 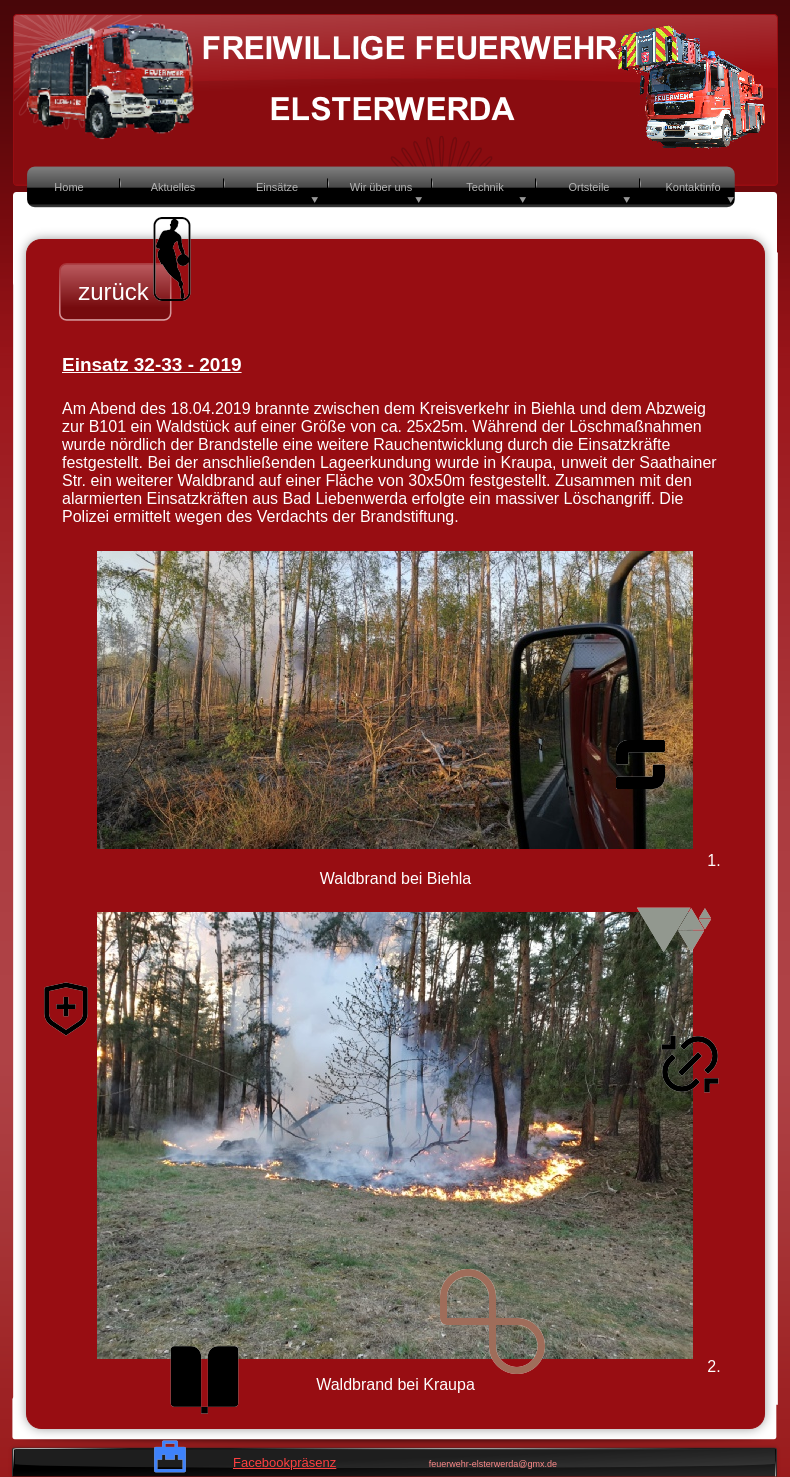 What do you see at coordinates (172, 259) in the screenshot?
I see `open the NBA app` at bounding box center [172, 259].